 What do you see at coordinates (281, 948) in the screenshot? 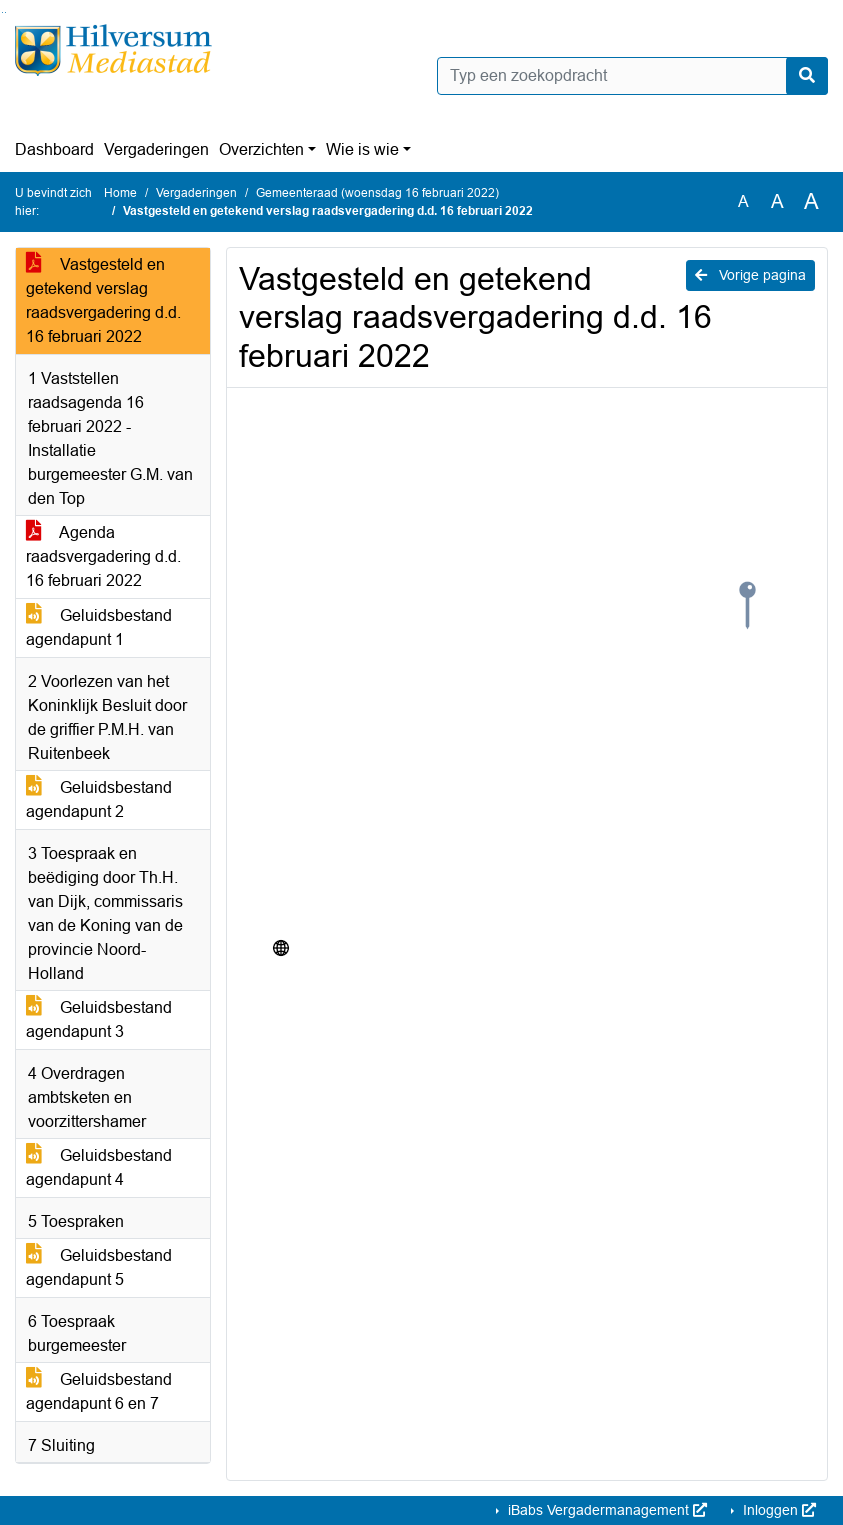
I see `switch to global or worldwide view` at bounding box center [281, 948].